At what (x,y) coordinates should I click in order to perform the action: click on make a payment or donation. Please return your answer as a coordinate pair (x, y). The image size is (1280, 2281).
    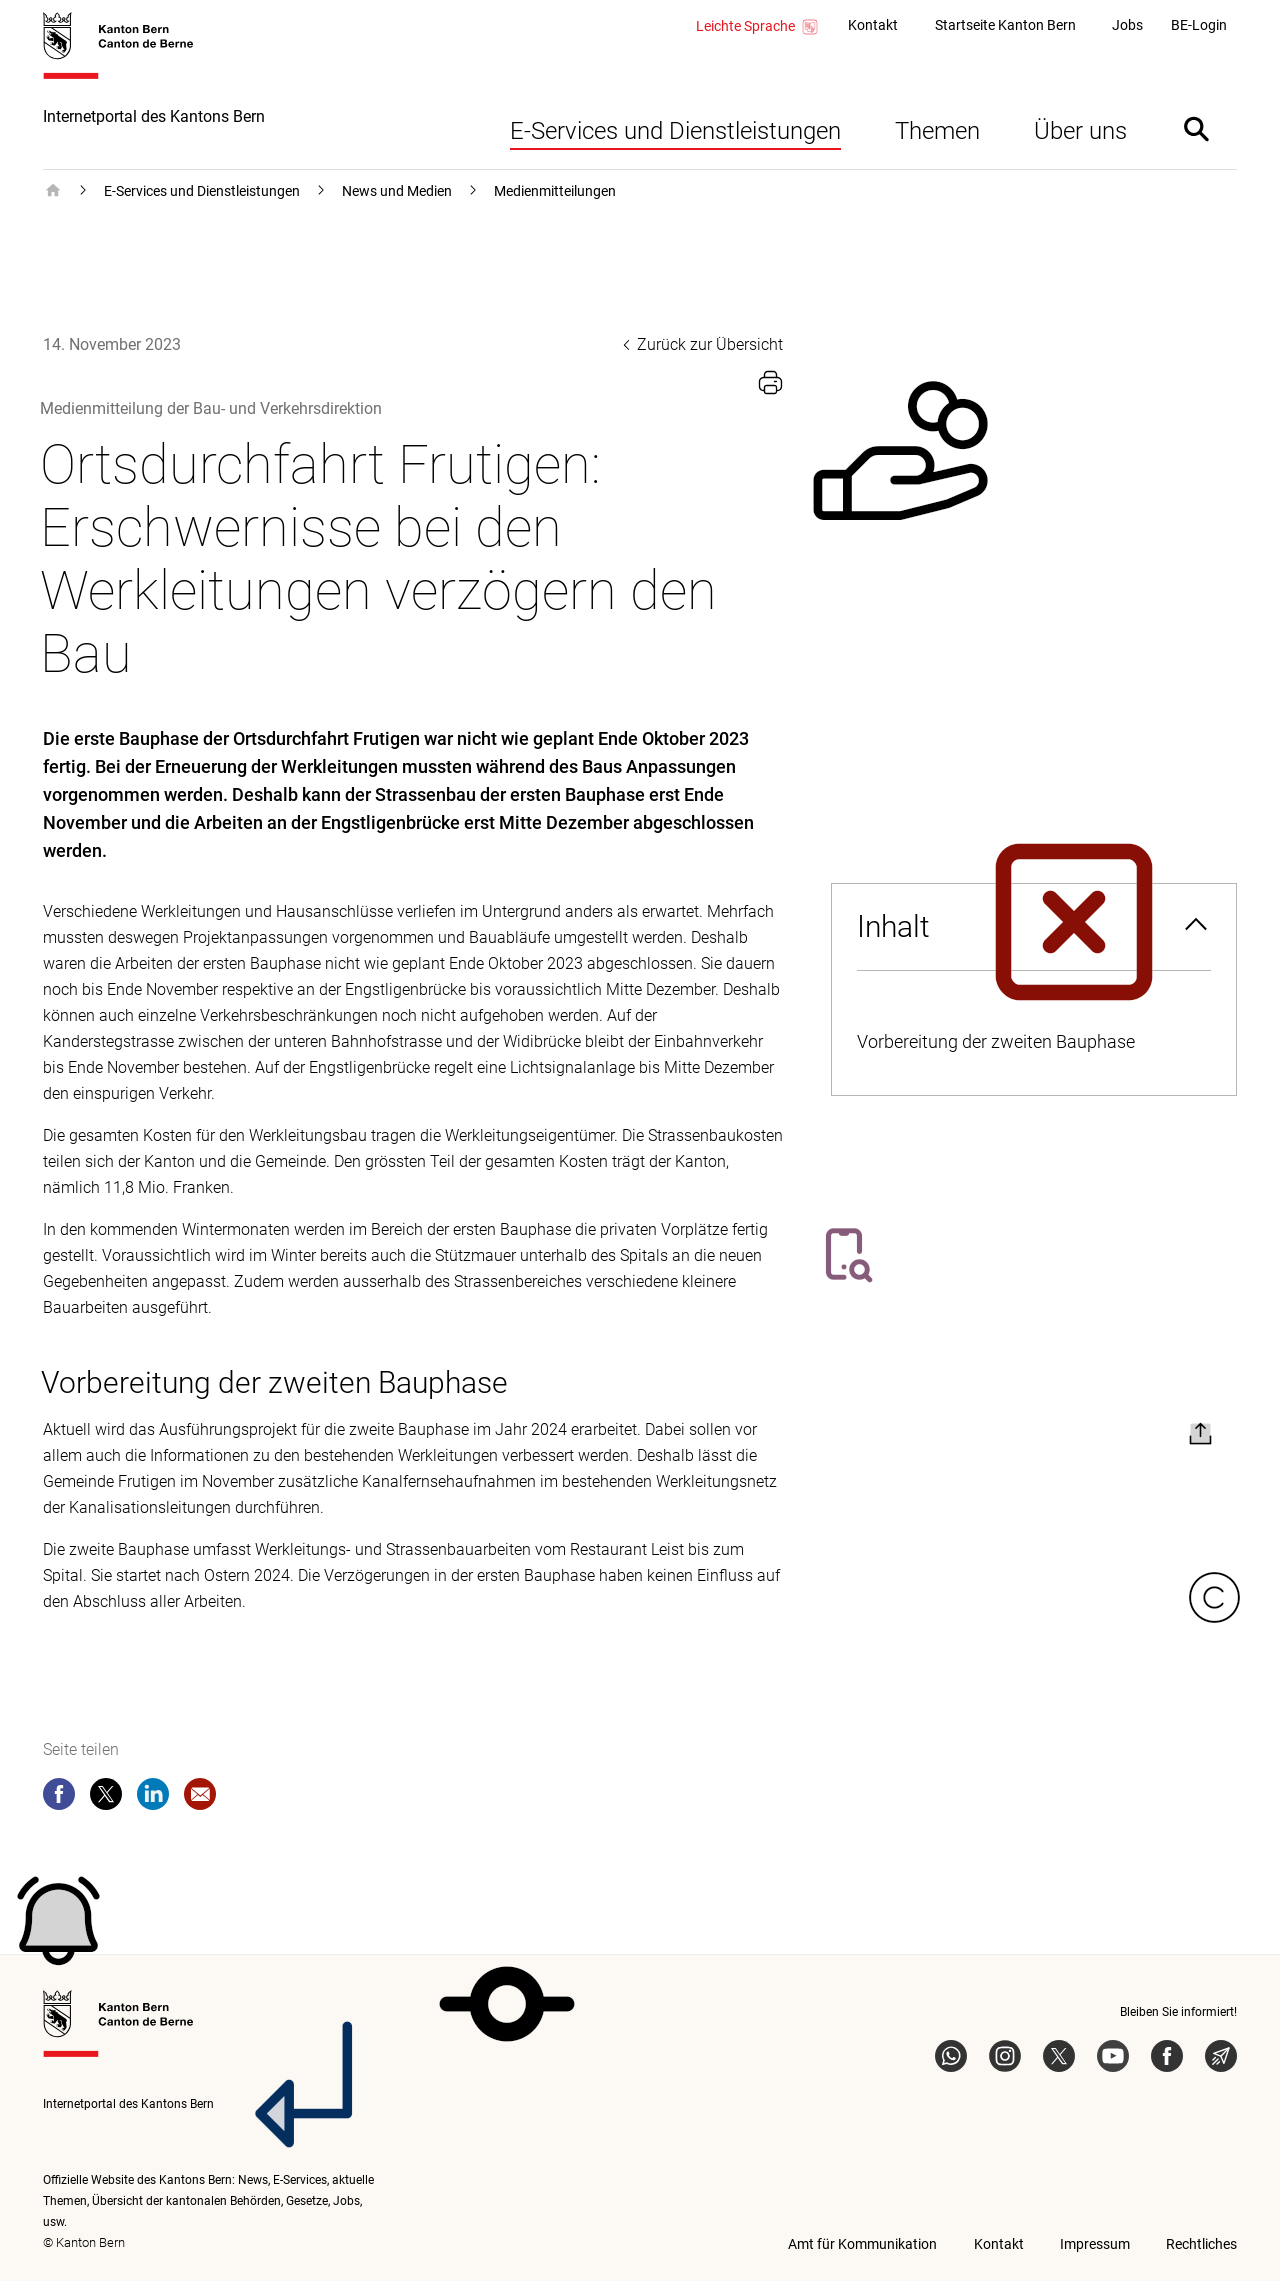
    Looking at the image, I should click on (906, 456).